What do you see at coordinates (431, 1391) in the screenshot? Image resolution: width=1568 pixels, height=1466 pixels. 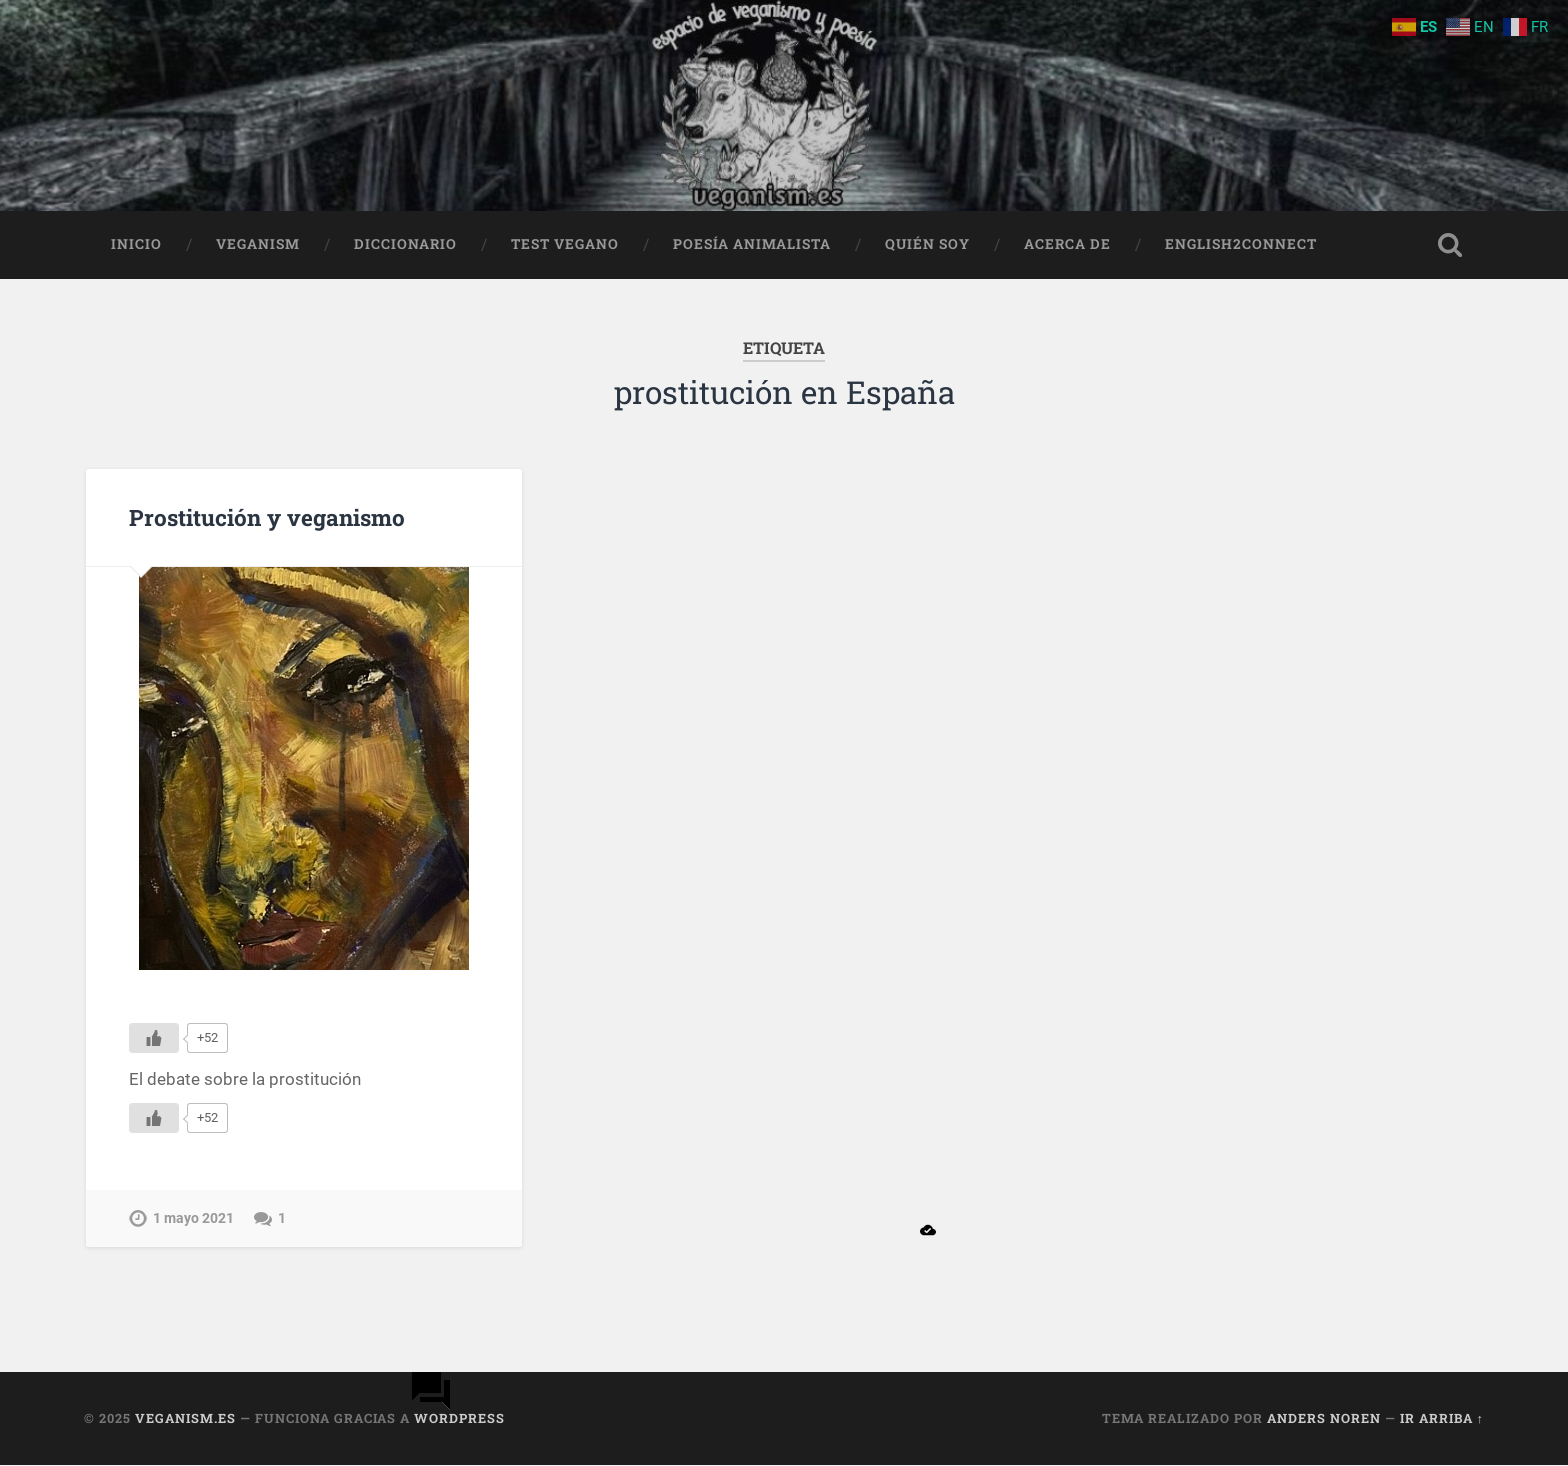 I see `open chat or messaging` at bounding box center [431, 1391].